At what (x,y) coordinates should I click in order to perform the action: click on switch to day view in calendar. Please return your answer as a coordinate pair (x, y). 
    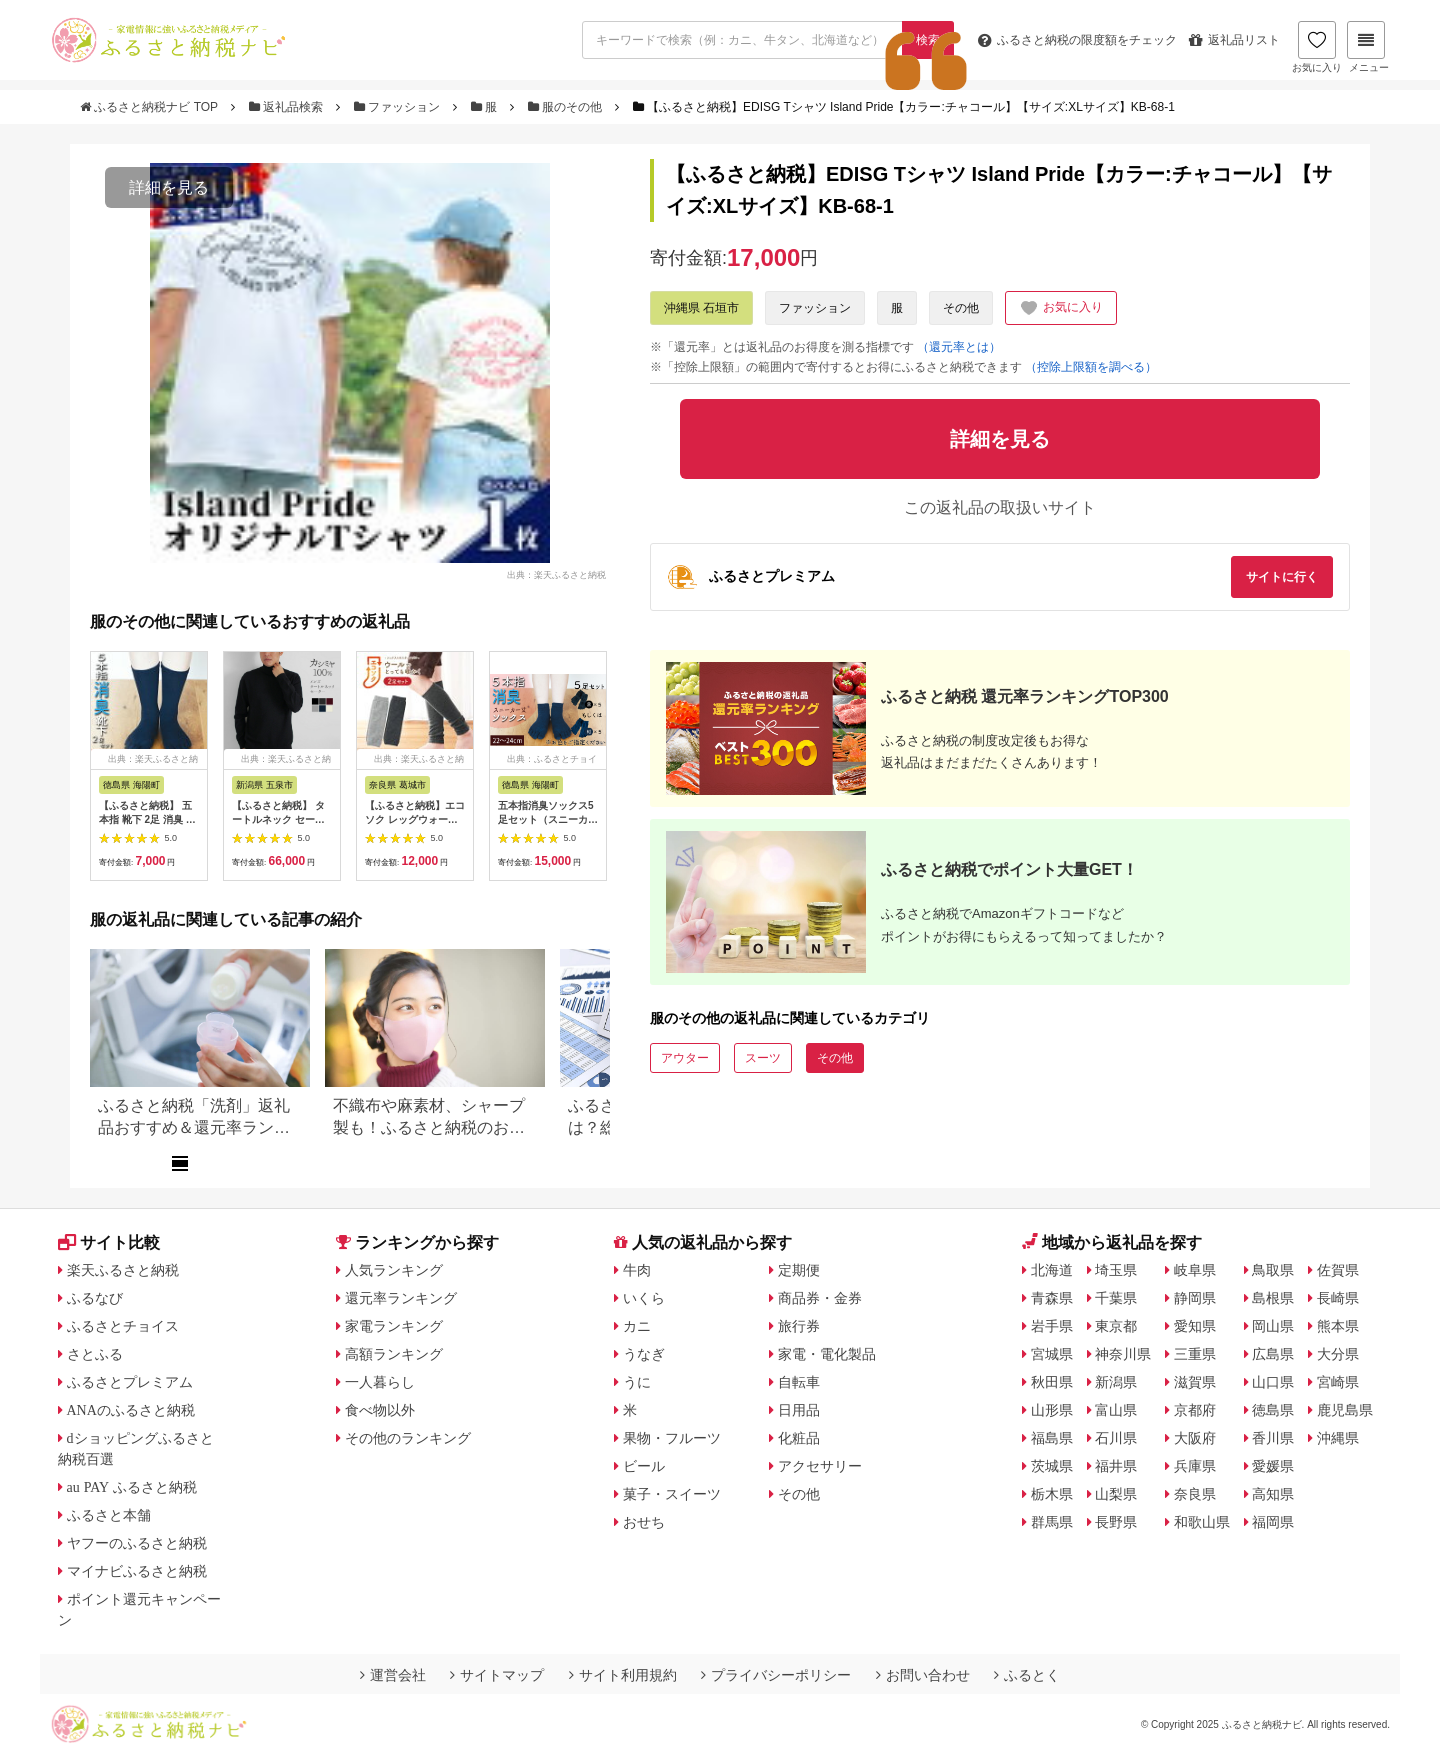
    Looking at the image, I should click on (180, 1163).